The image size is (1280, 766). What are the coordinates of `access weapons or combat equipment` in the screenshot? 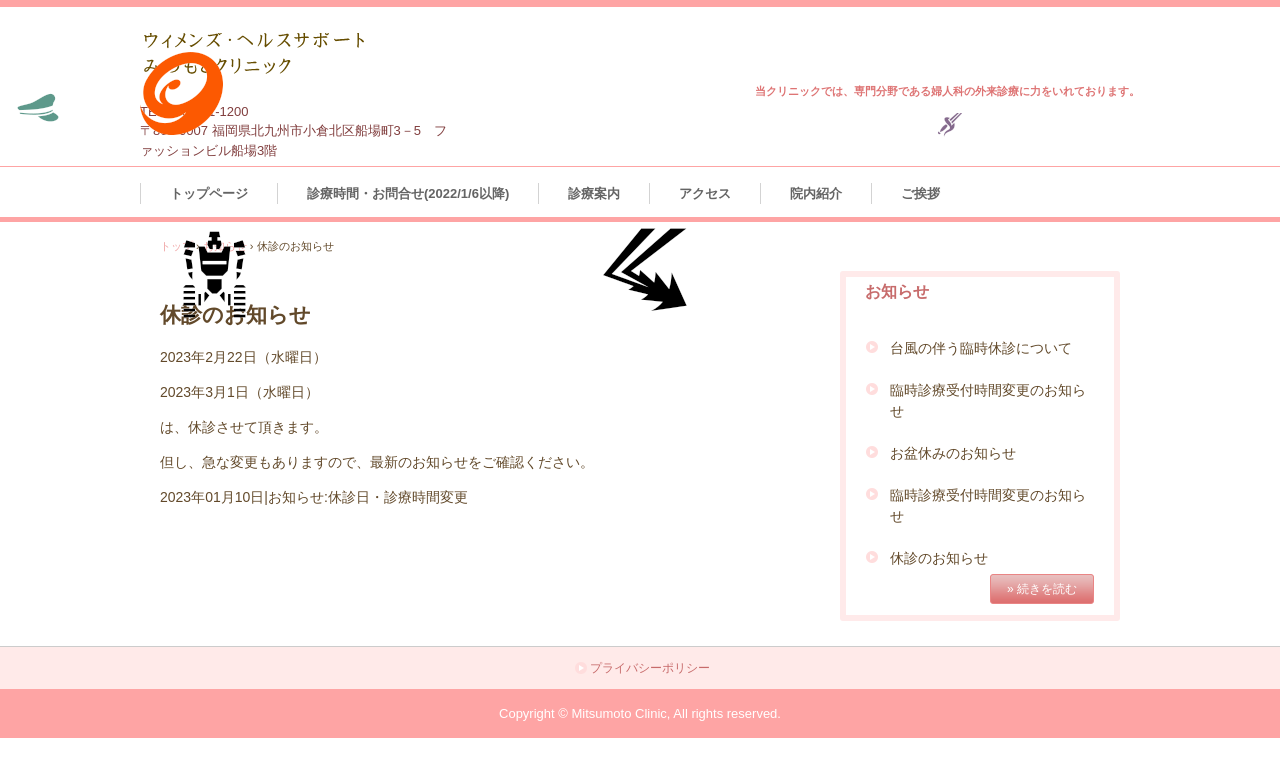 It's located at (950, 125).